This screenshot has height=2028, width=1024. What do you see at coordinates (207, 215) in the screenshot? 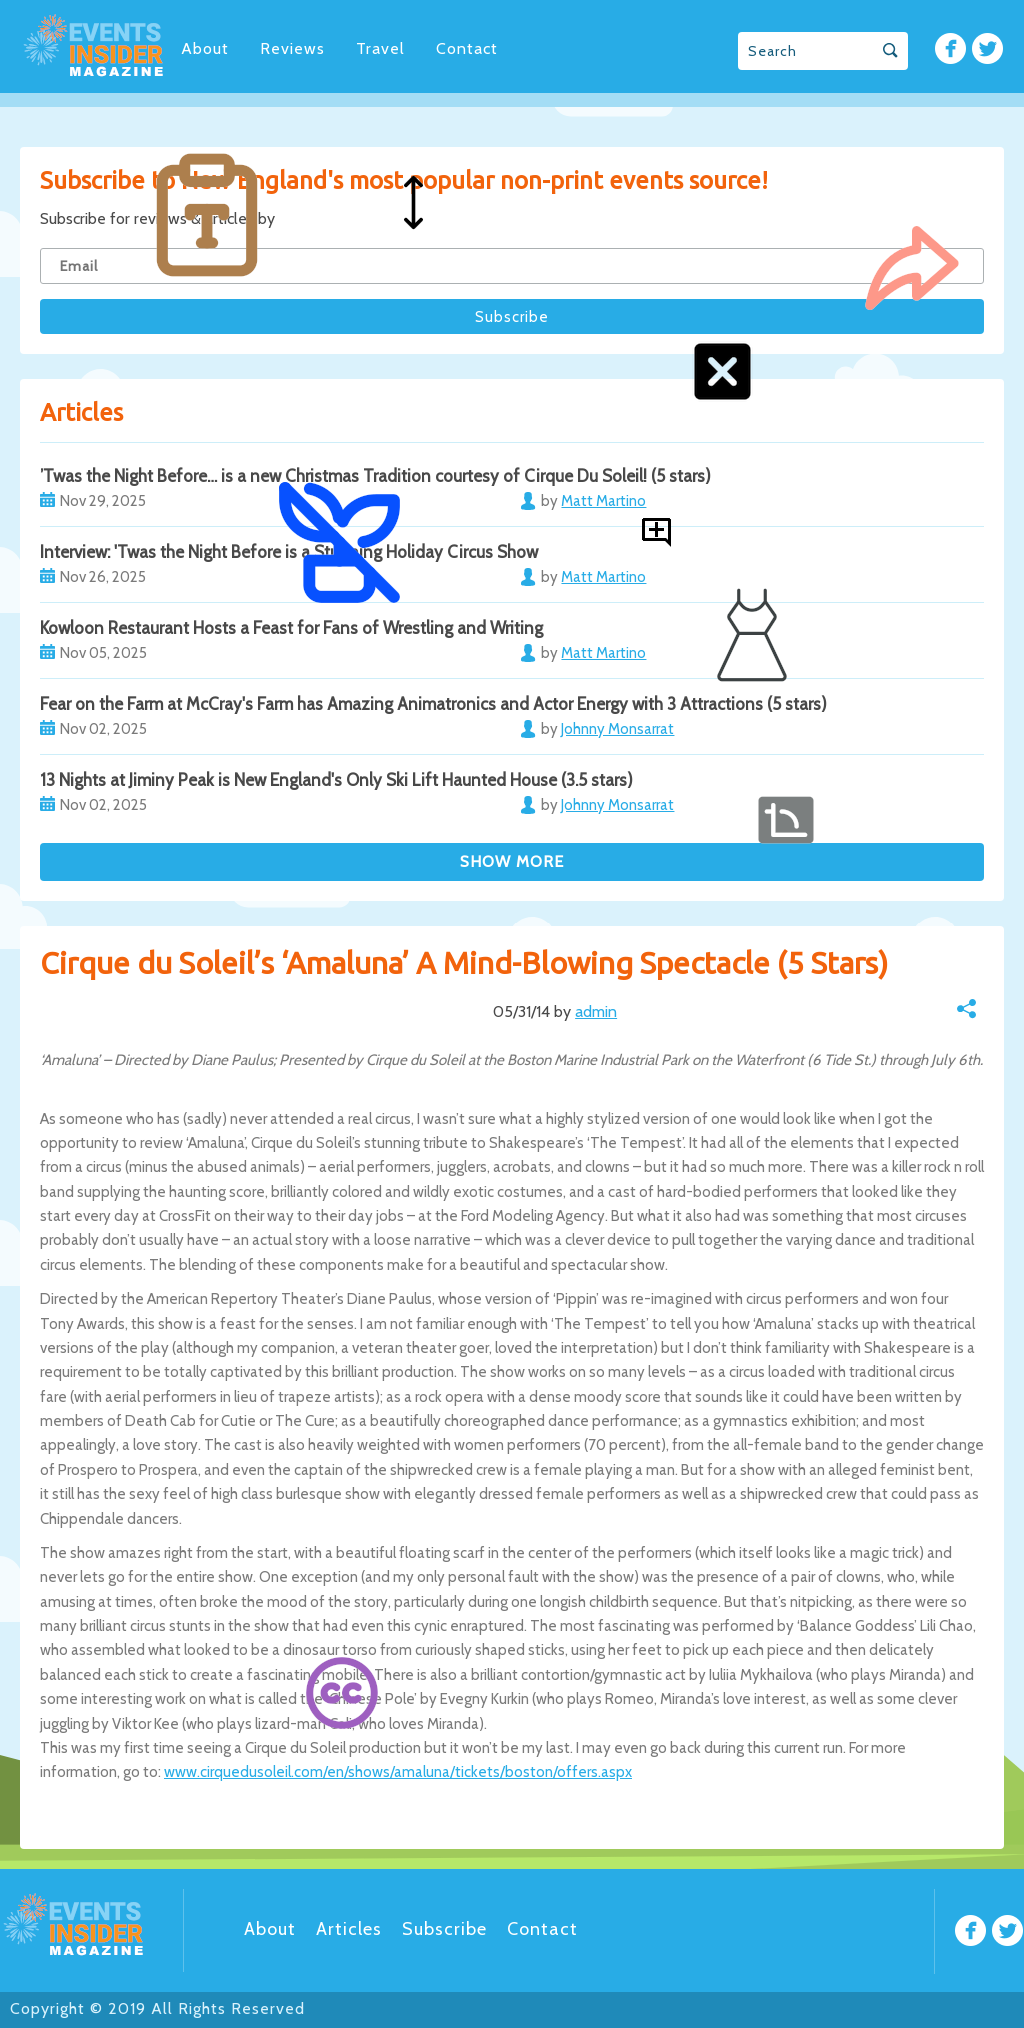
I see `paste as plain text` at bounding box center [207, 215].